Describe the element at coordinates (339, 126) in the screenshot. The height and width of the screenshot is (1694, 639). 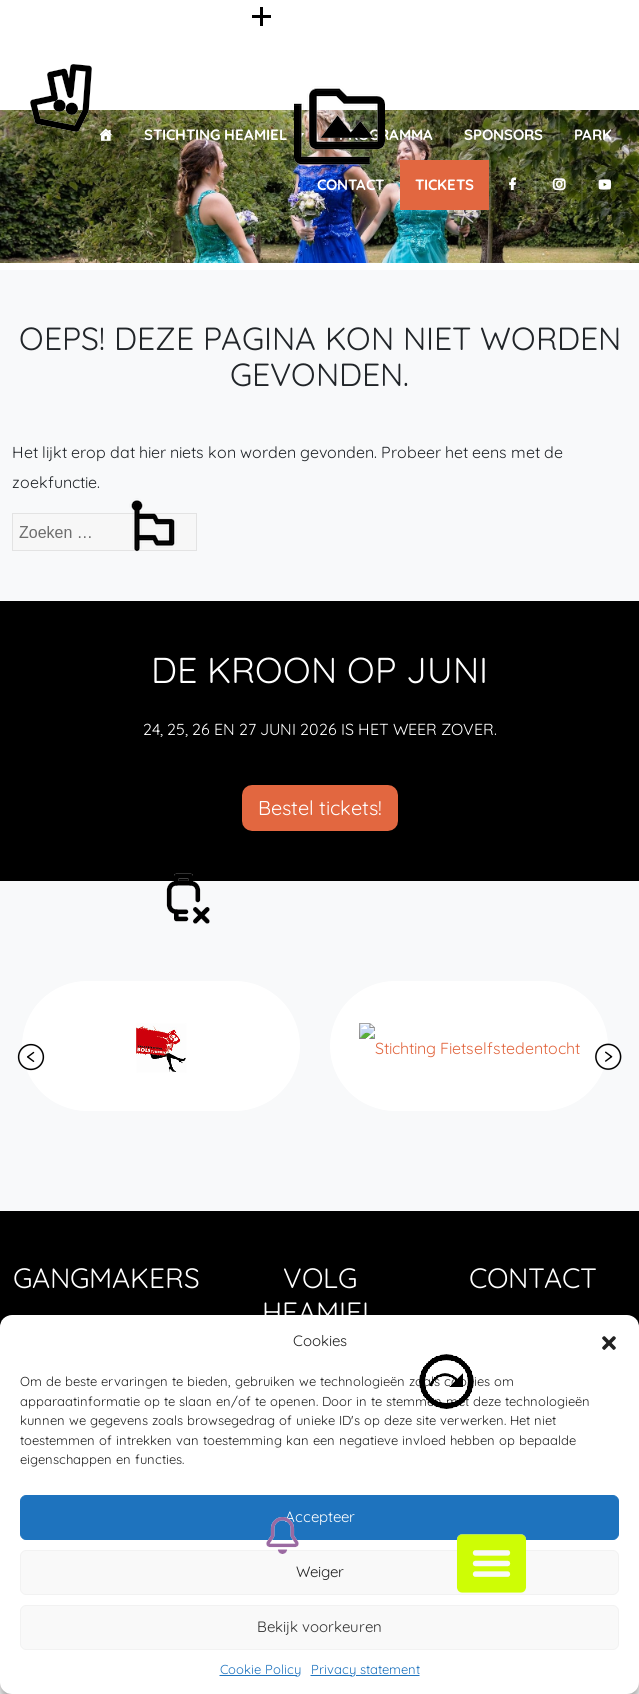
I see `access photo and media library` at that location.